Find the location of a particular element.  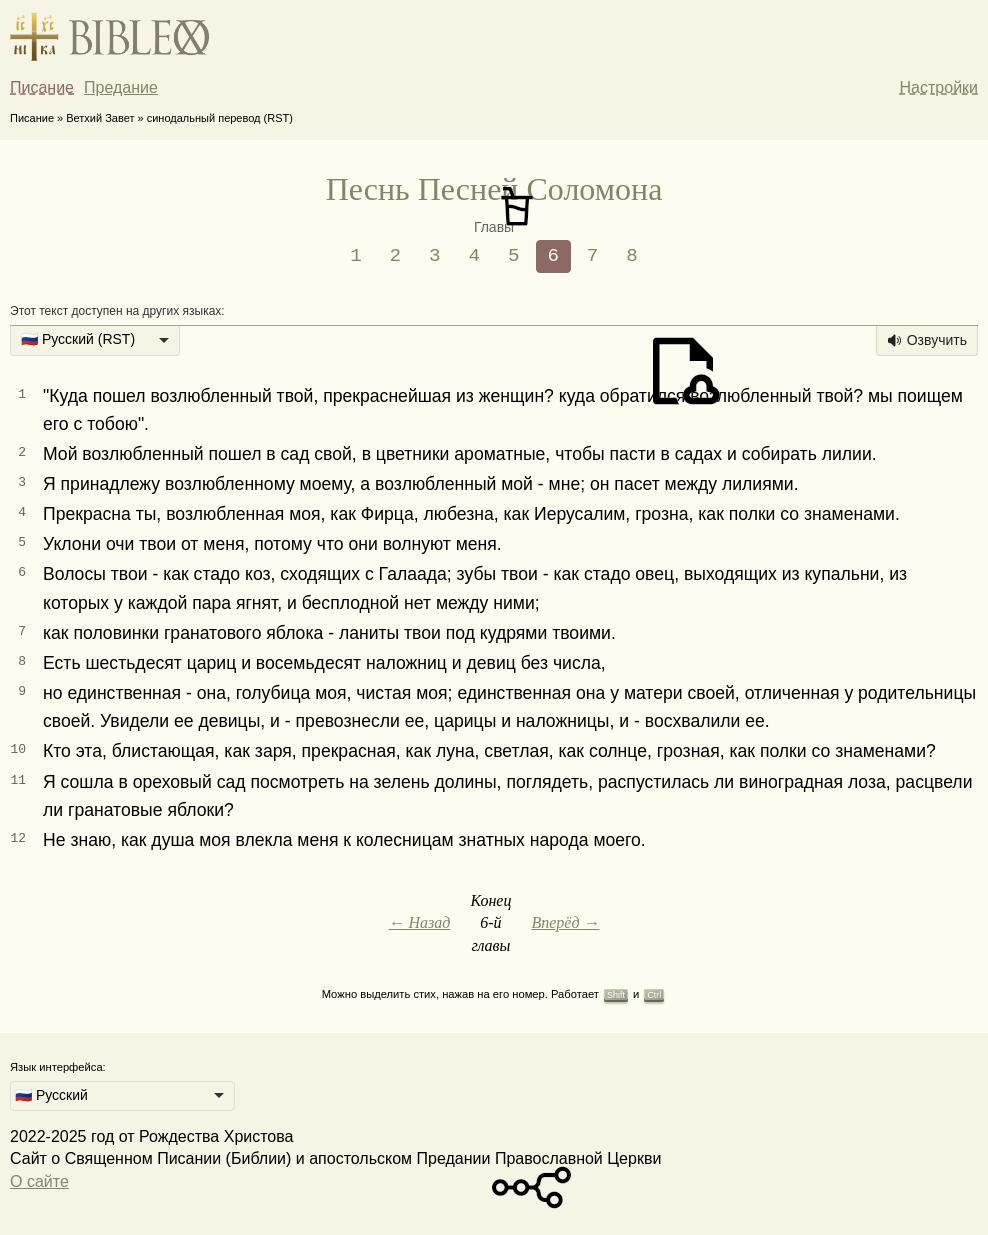

open n8n workflow automation platform is located at coordinates (531, 1187).